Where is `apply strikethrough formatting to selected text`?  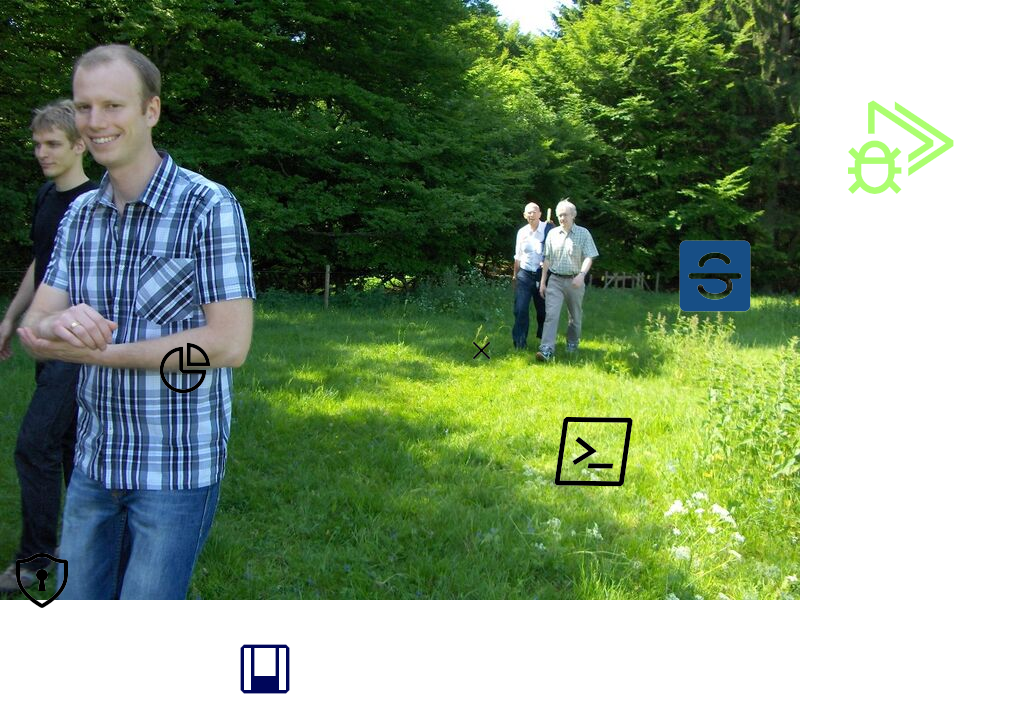 apply strikethrough formatting to selected text is located at coordinates (715, 276).